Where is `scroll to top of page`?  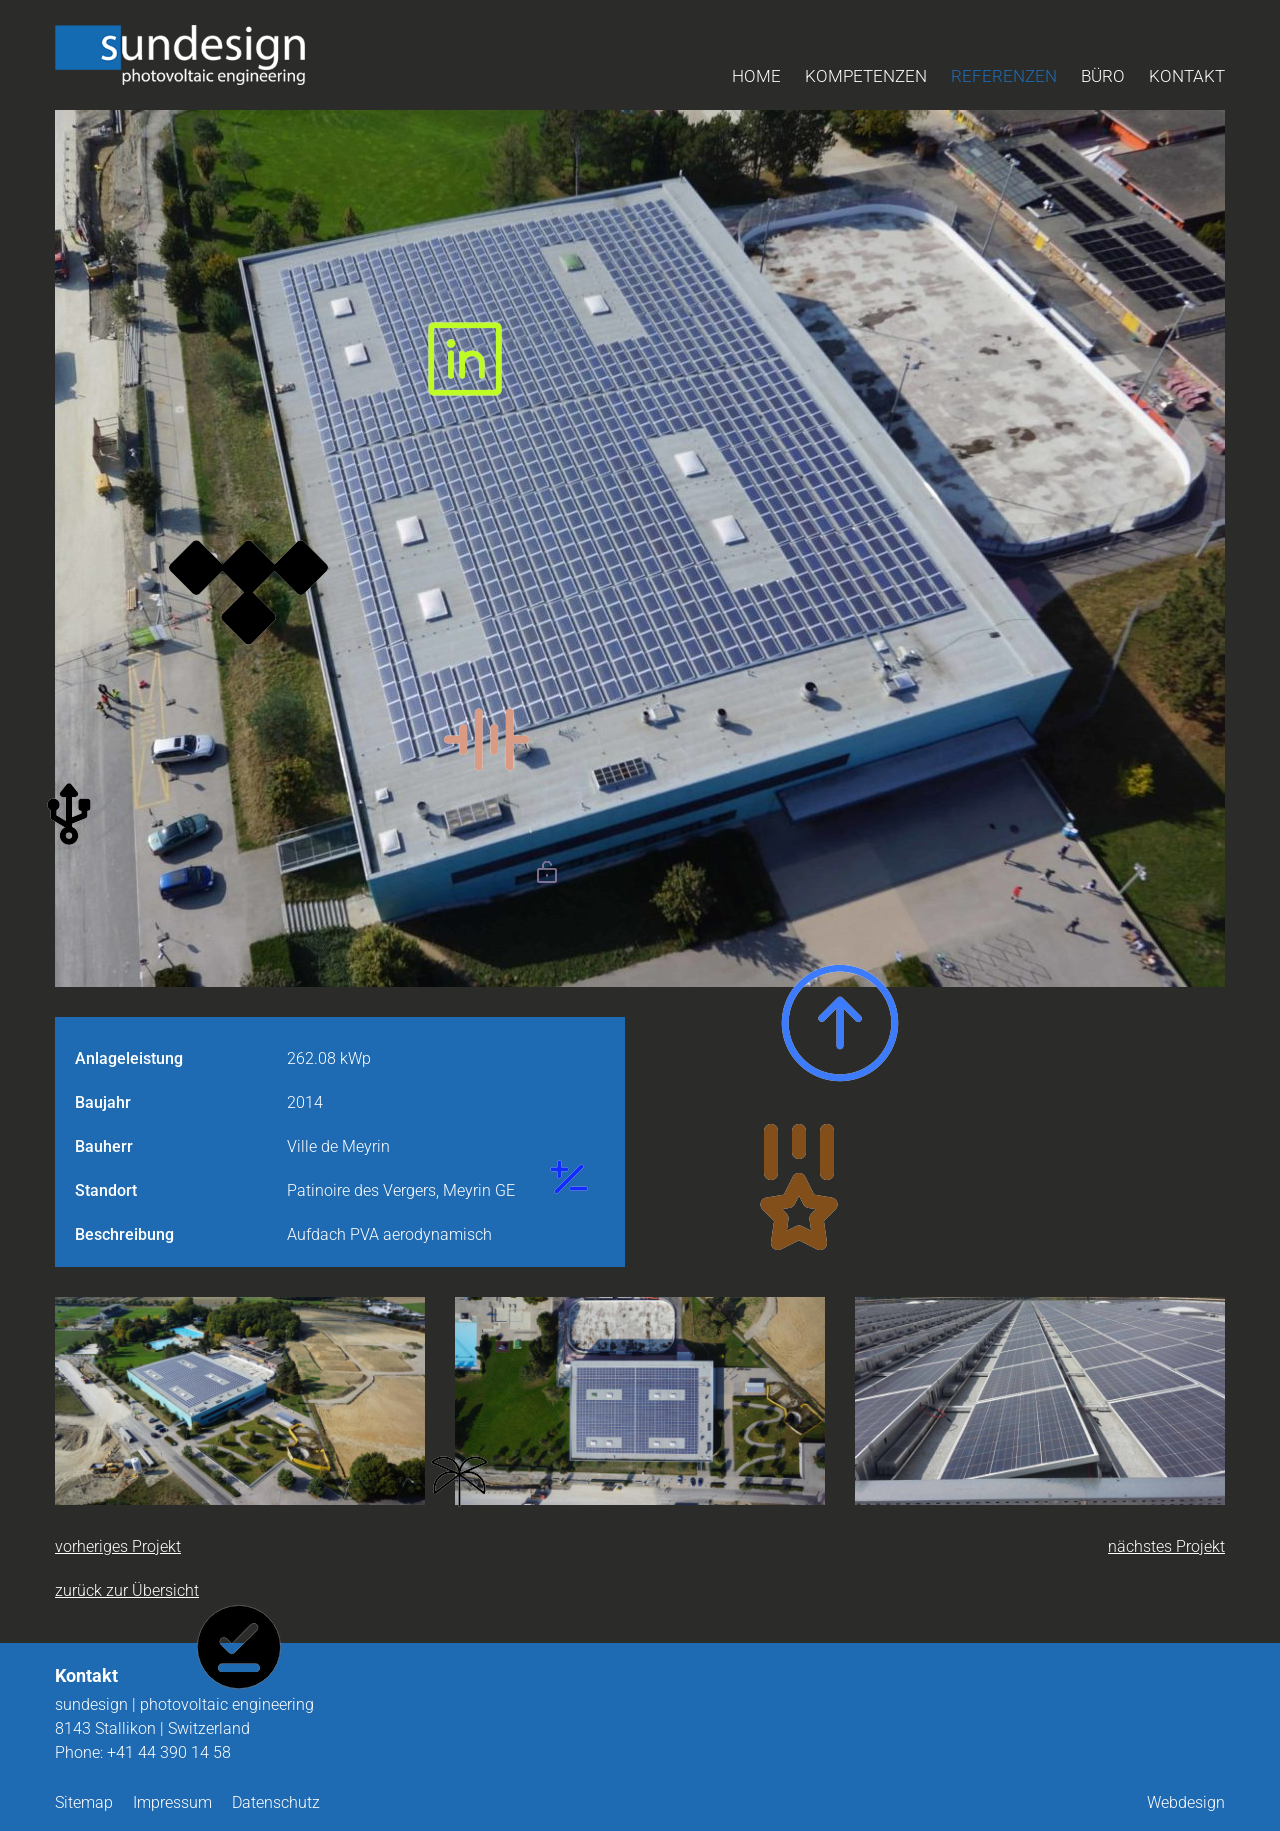
scroll to top of page is located at coordinates (840, 1023).